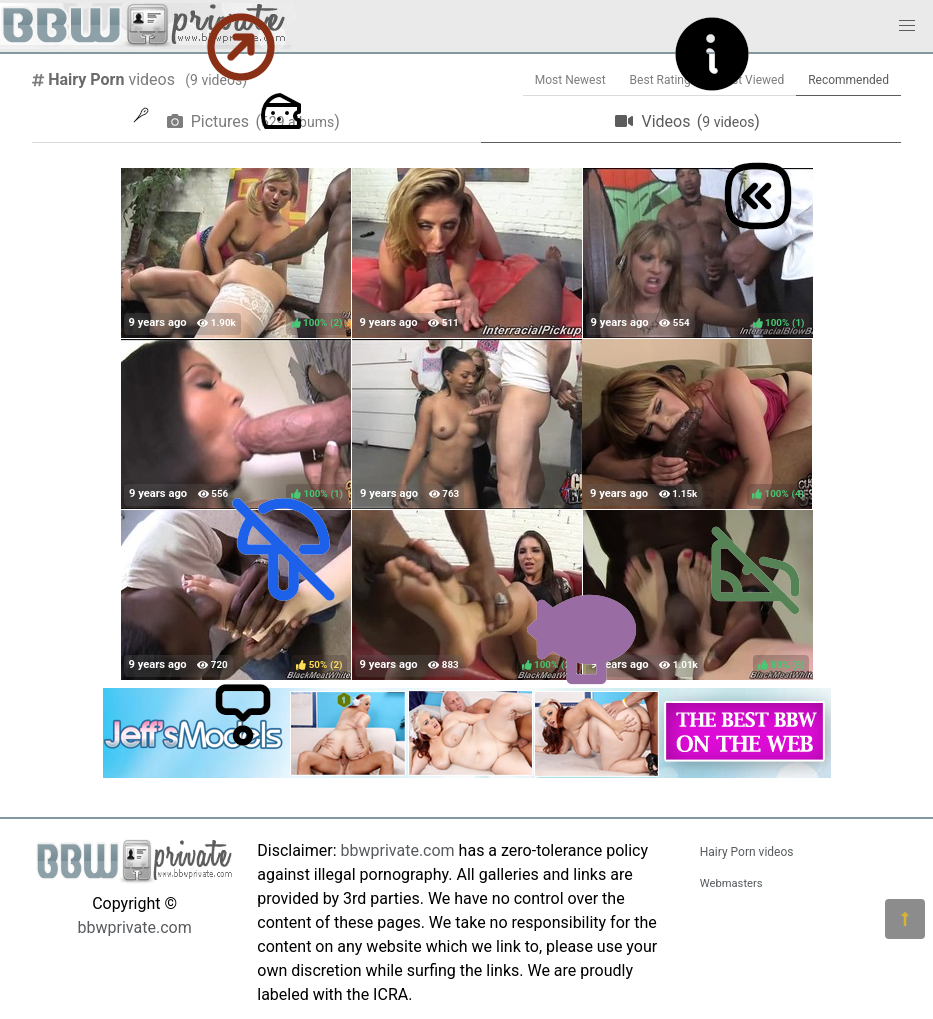  Describe the element at coordinates (758, 196) in the screenshot. I see `go back to previous section` at that location.